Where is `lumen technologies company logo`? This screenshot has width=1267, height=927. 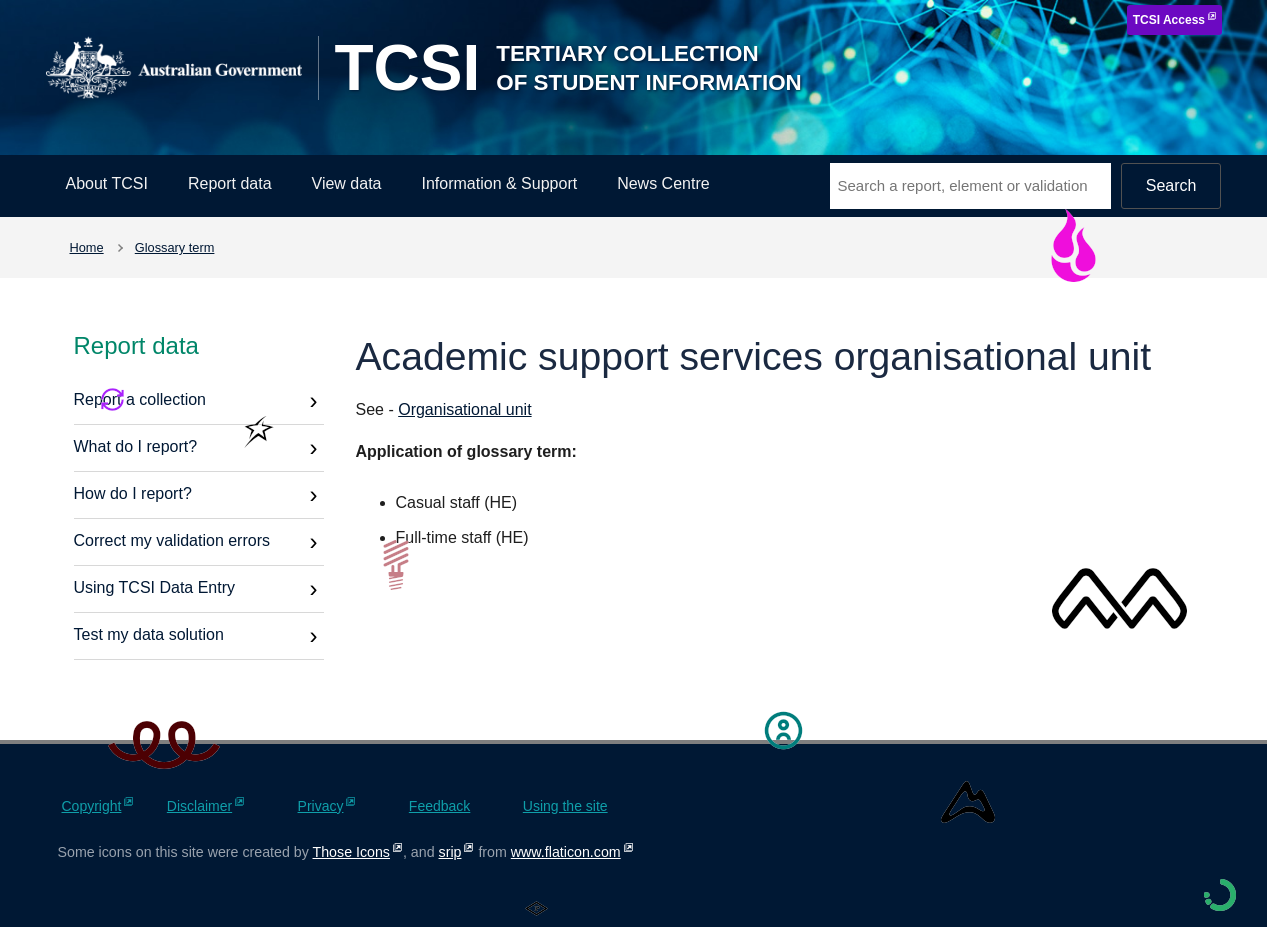
lumen technologies company logo is located at coordinates (396, 565).